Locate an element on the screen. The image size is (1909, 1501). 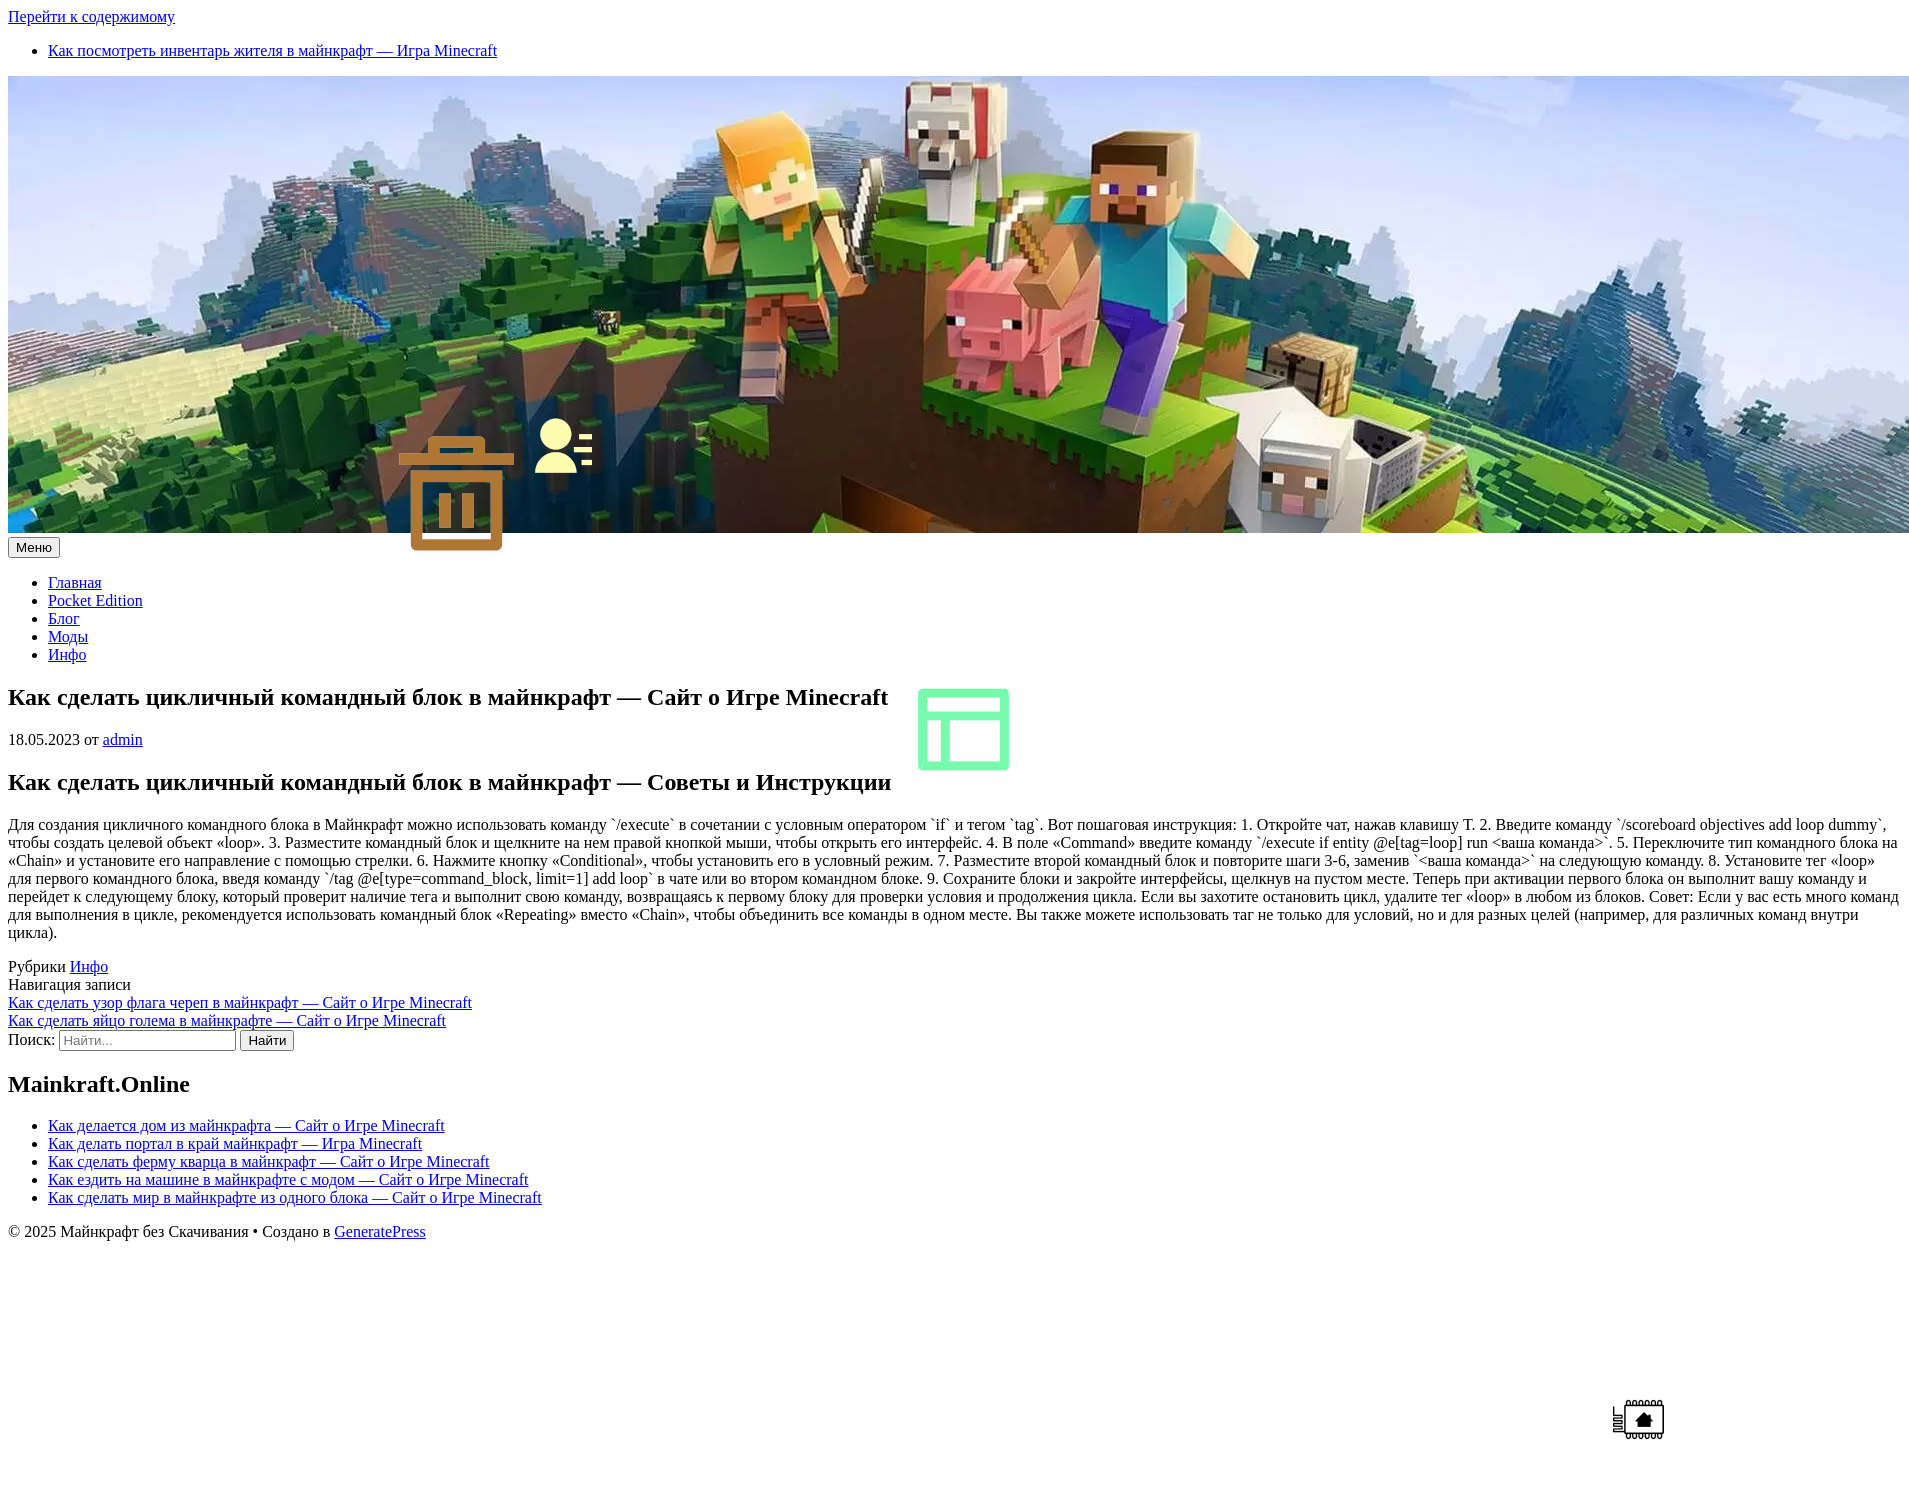
access your contacts list is located at coordinates (561, 447).